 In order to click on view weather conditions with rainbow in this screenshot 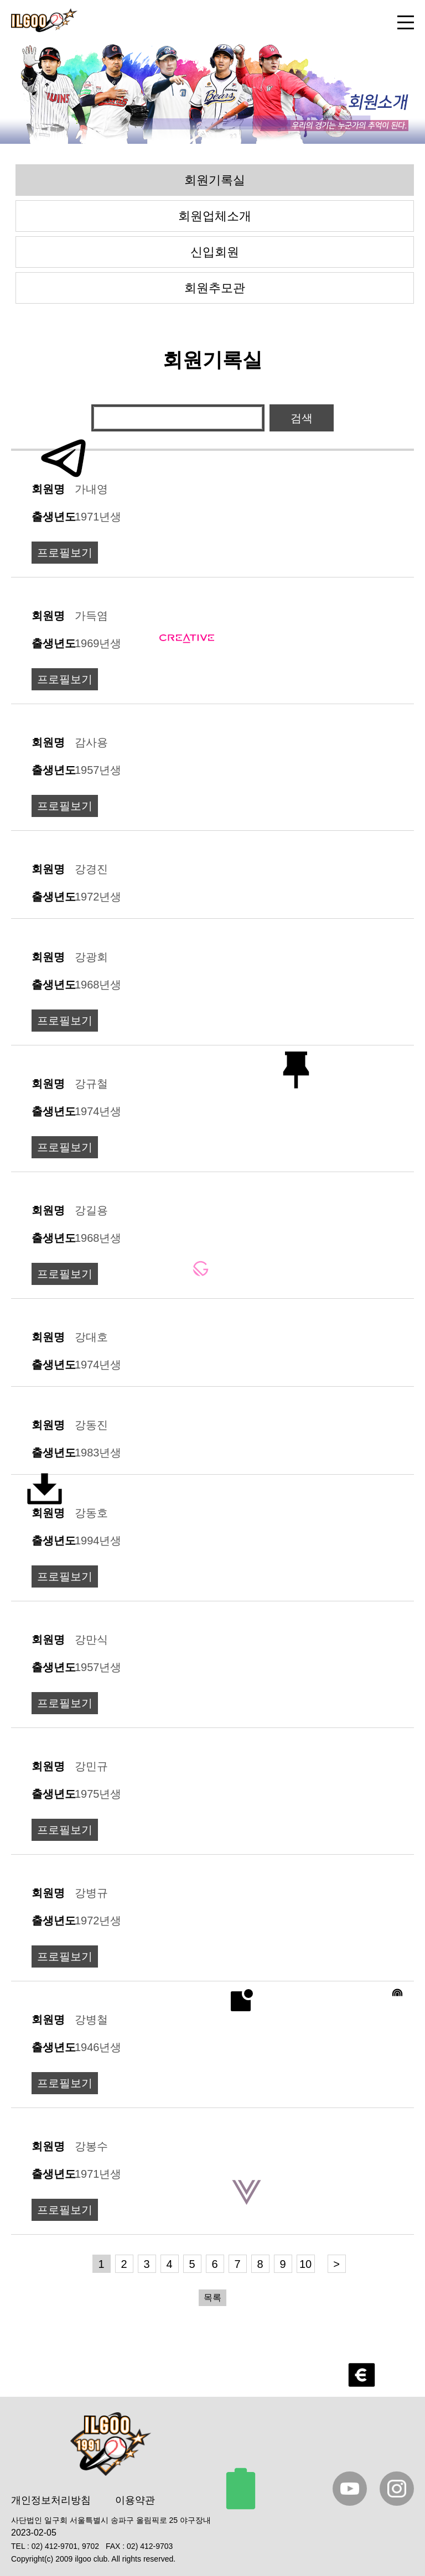, I will do `click(397, 1992)`.